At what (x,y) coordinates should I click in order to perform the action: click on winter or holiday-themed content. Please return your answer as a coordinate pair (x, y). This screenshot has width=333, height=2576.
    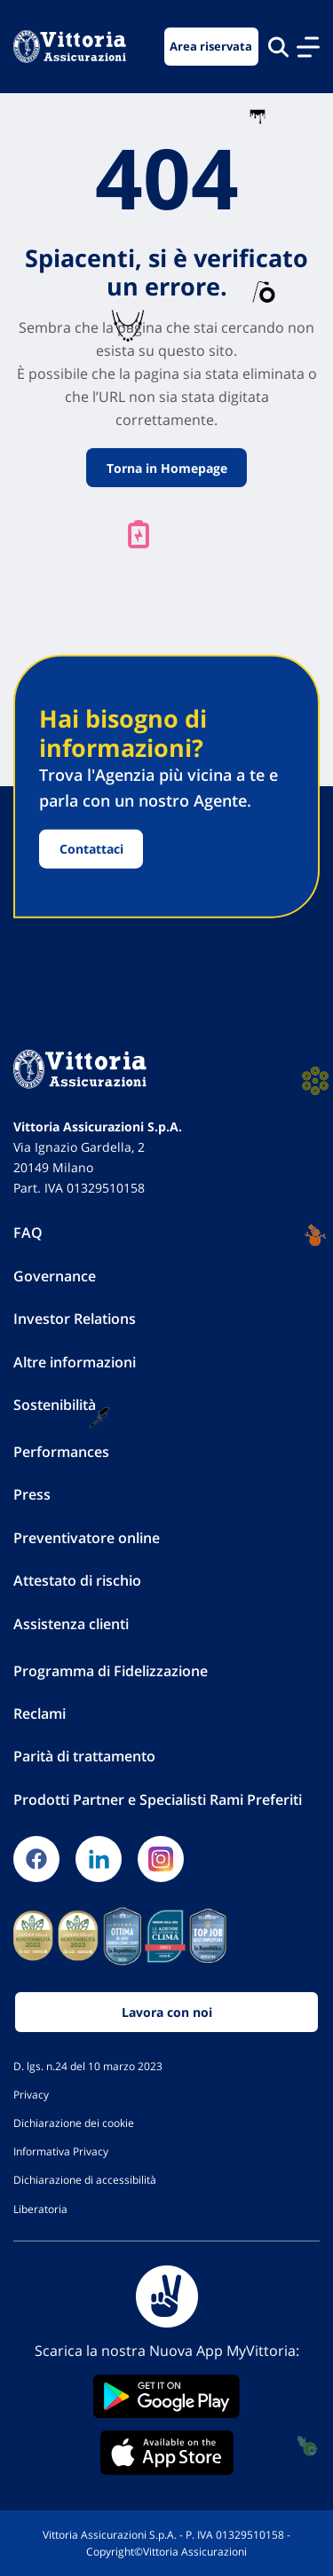
    Looking at the image, I should click on (315, 1235).